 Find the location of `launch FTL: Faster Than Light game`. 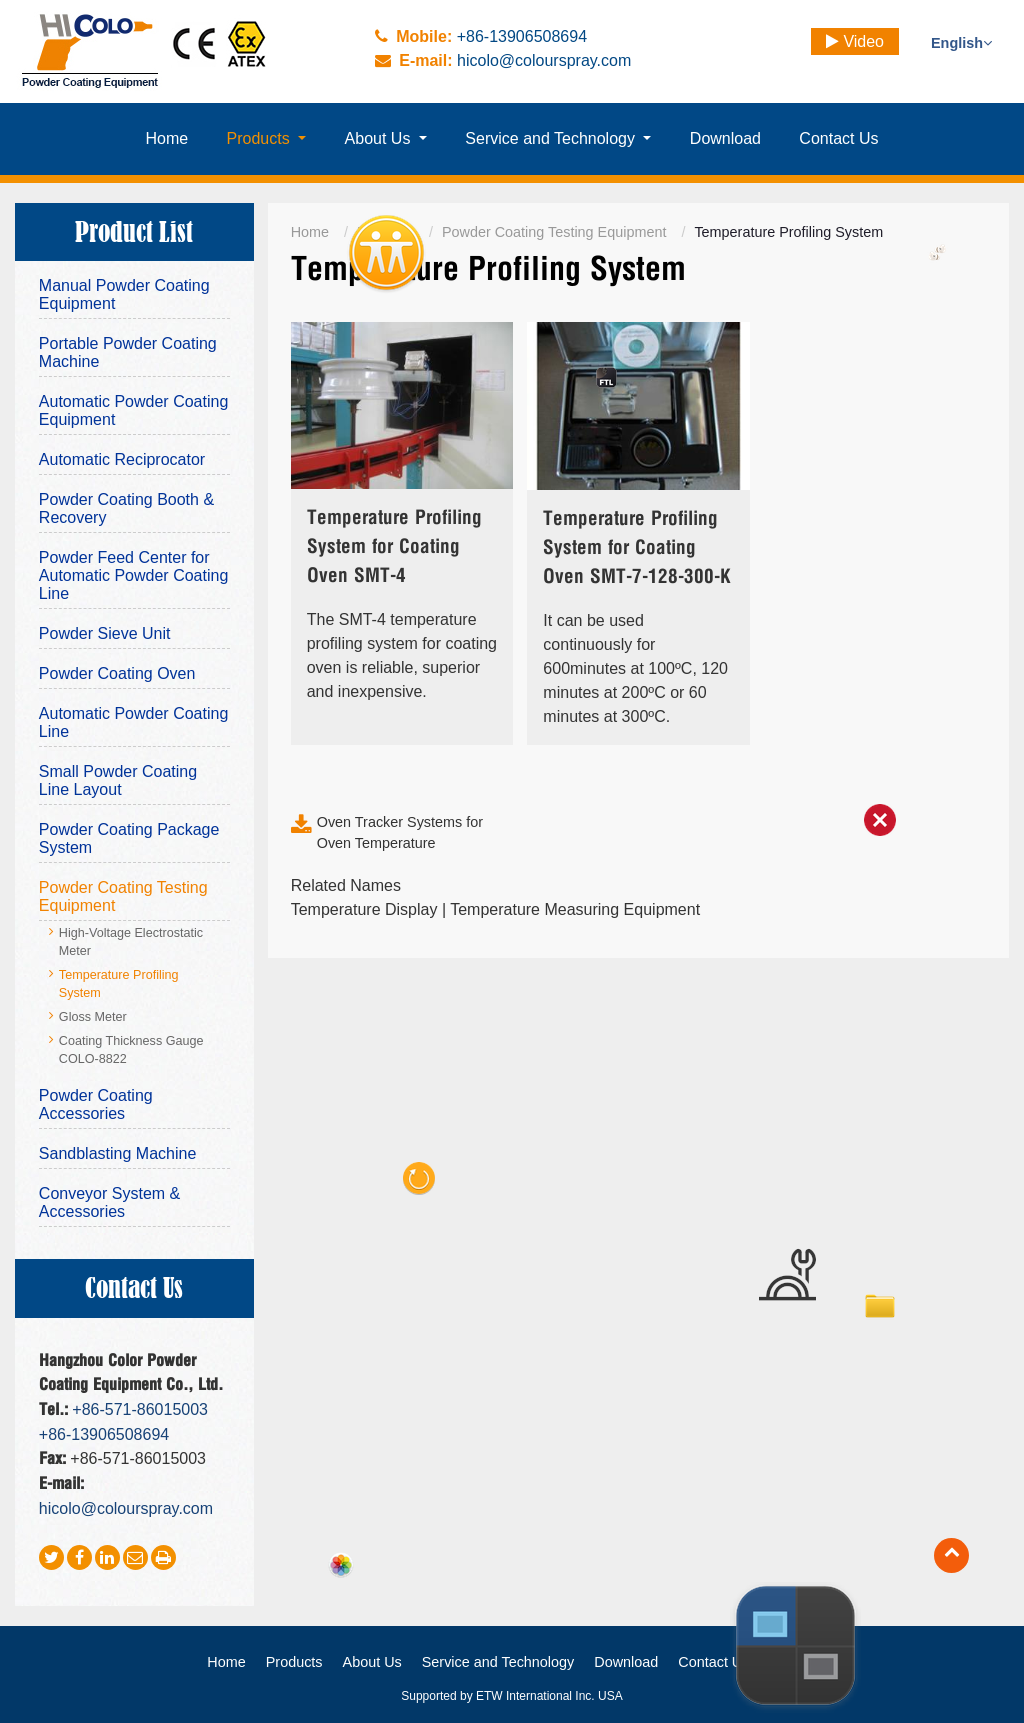

launch FTL: Faster Than Light game is located at coordinates (606, 377).